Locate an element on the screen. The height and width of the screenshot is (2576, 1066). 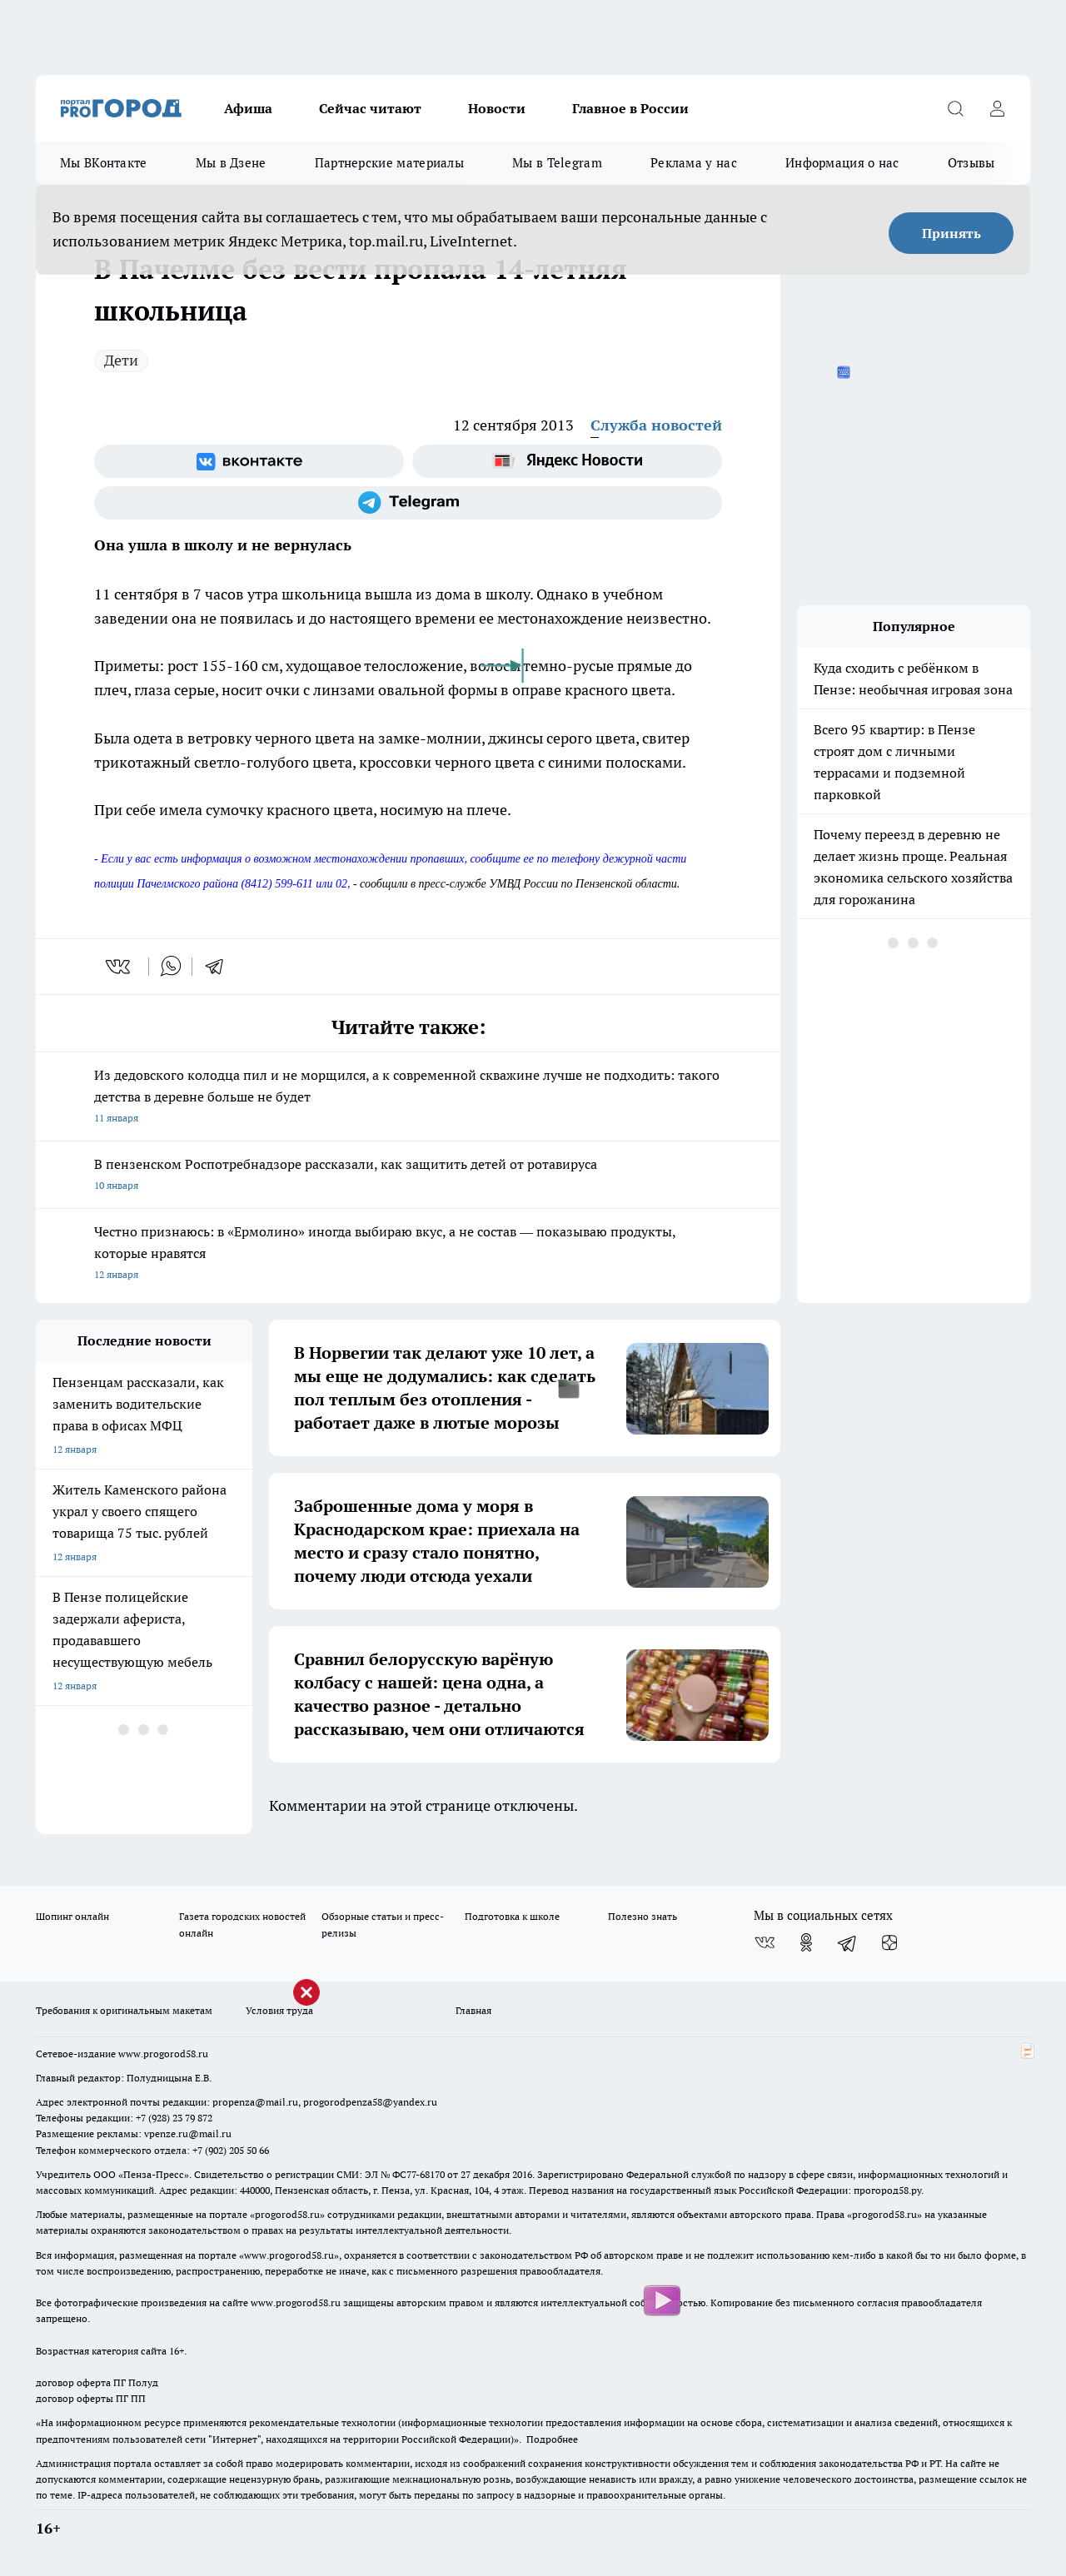
open multimedia or media player app is located at coordinates (662, 2300).